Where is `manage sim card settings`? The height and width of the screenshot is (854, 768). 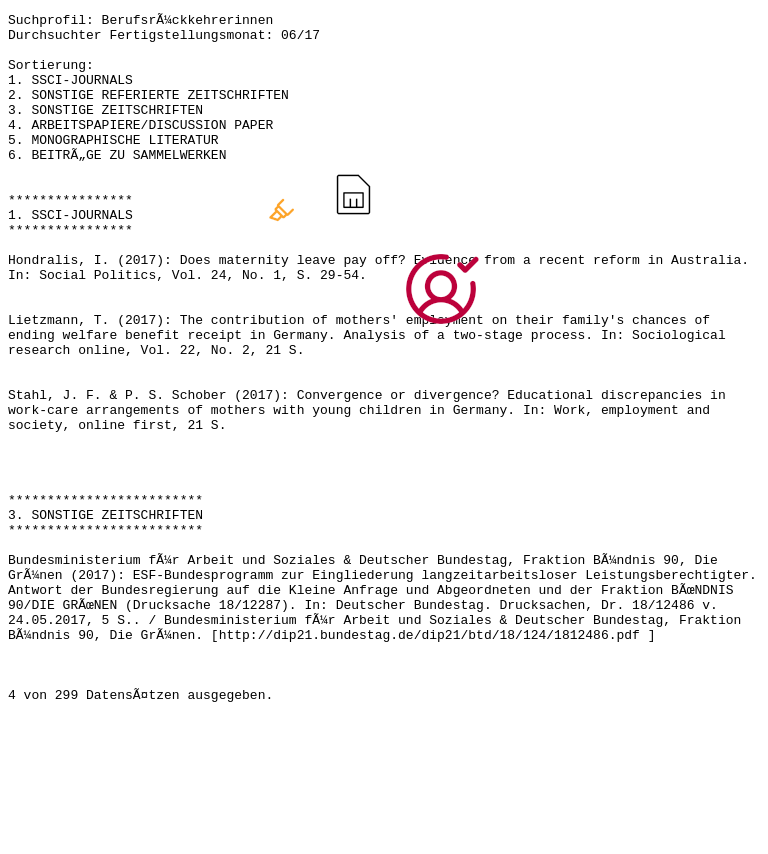
manage sim card settings is located at coordinates (353, 194).